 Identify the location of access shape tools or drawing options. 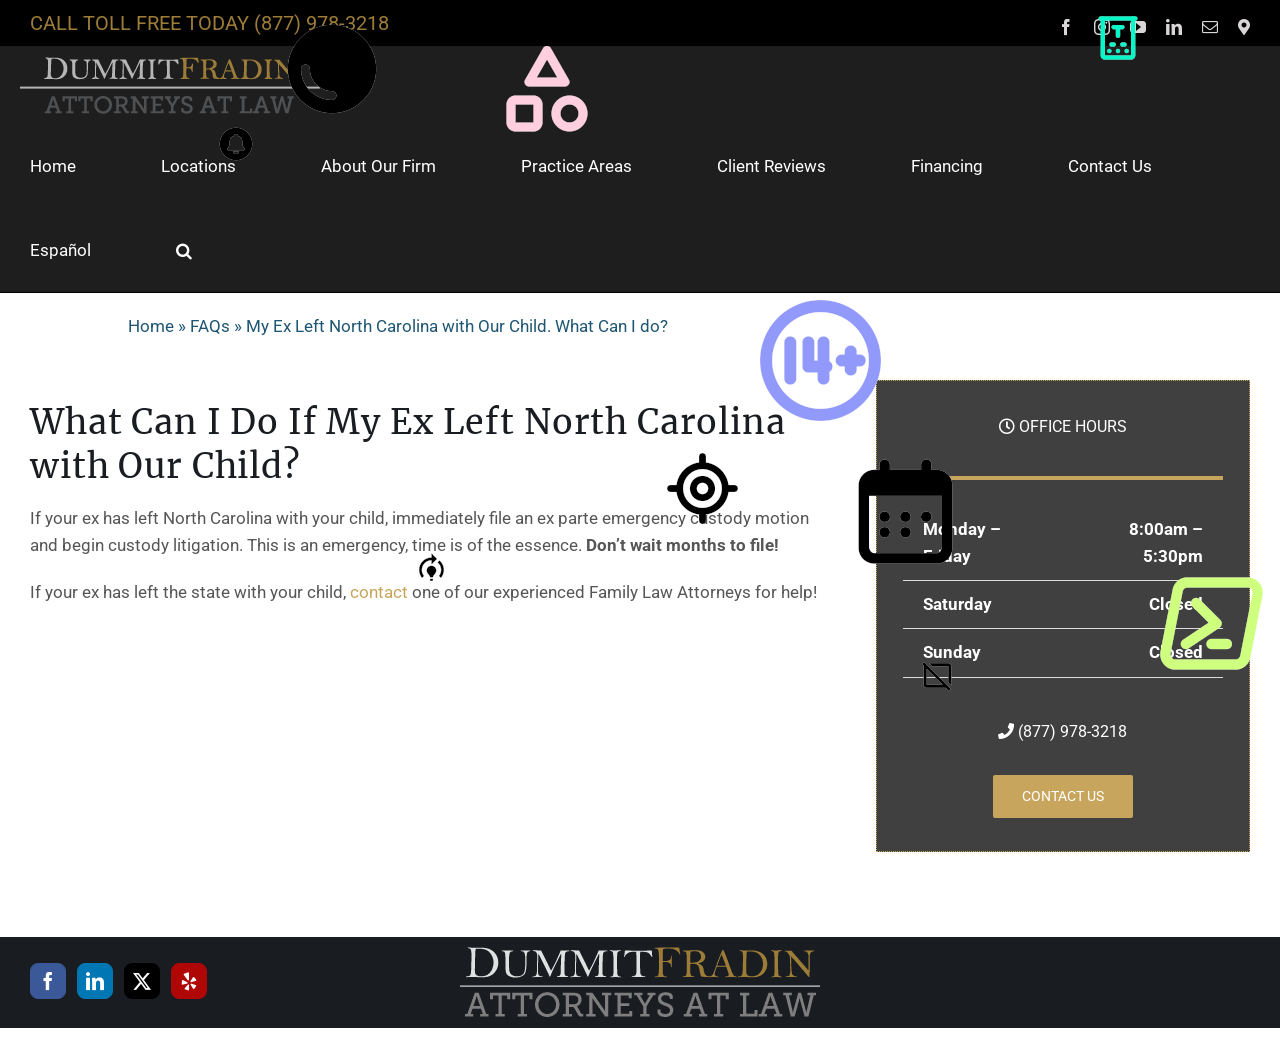
(547, 91).